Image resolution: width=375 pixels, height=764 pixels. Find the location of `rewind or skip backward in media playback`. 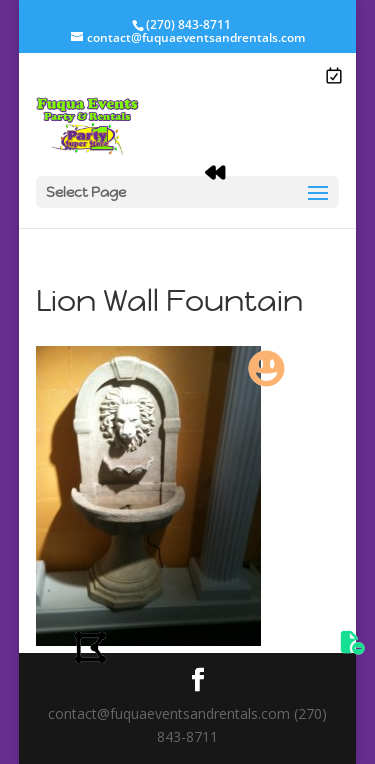

rewind or skip backward in media playback is located at coordinates (216, 172).